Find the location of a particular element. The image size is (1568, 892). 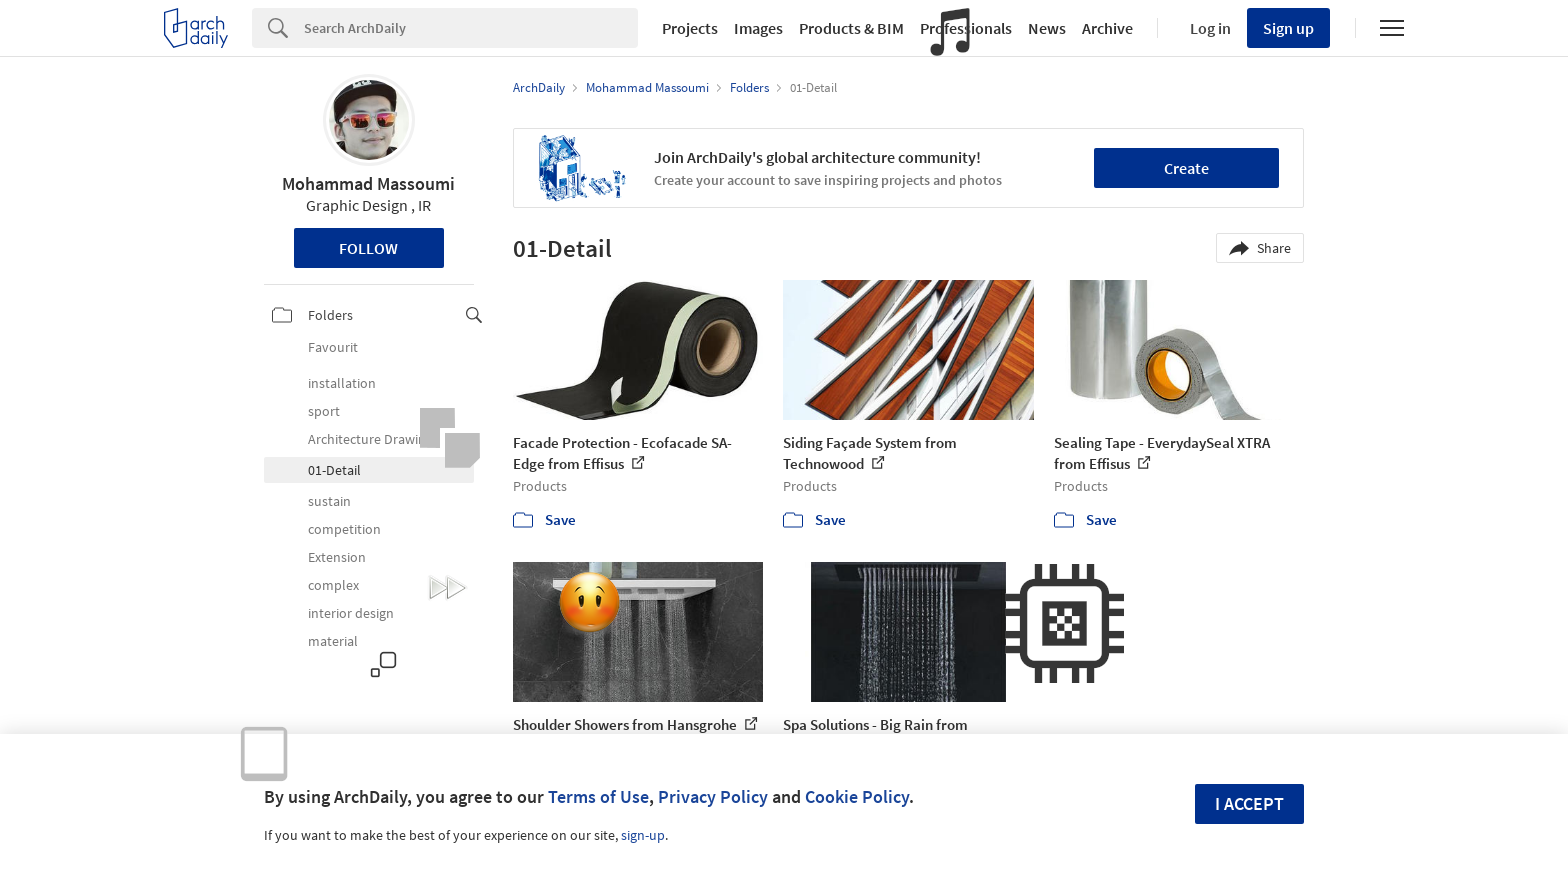

indicates an iPad or Apple tablet device is located at coordinates (268, 754).